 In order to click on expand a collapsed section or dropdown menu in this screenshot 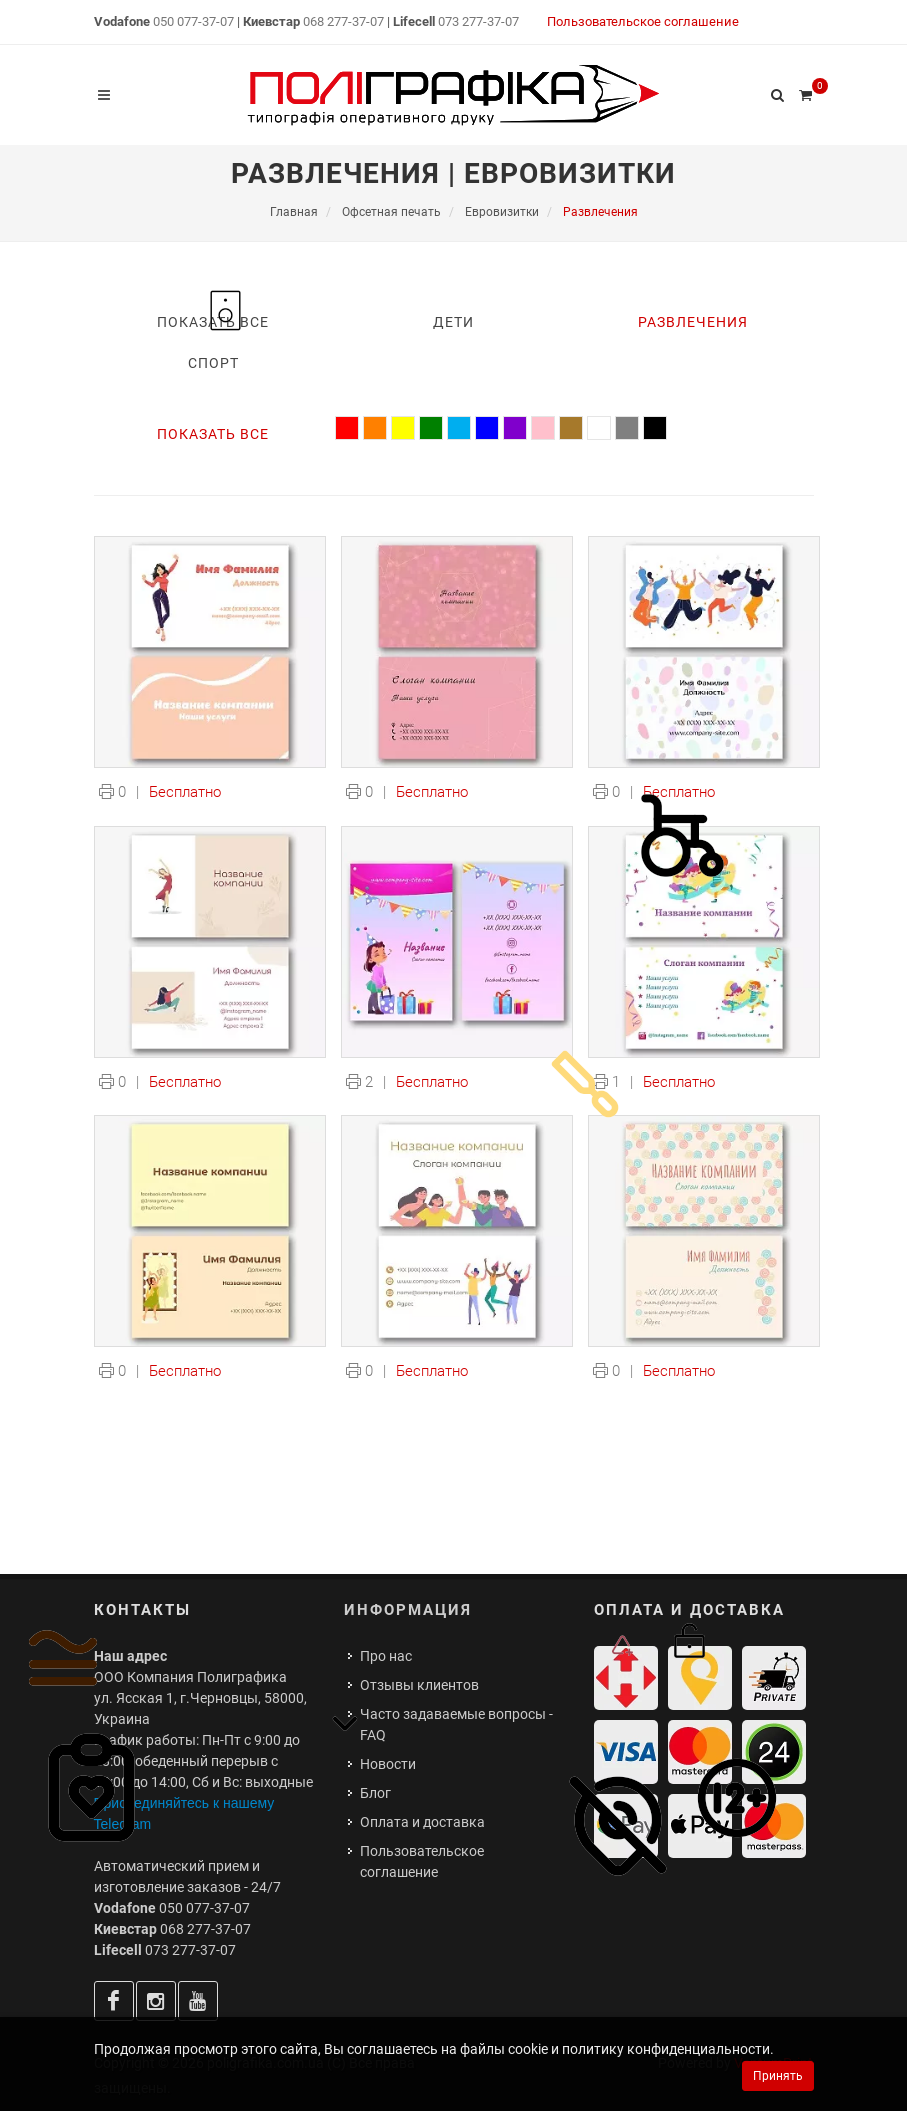, I will do `click(345, 1723)`.